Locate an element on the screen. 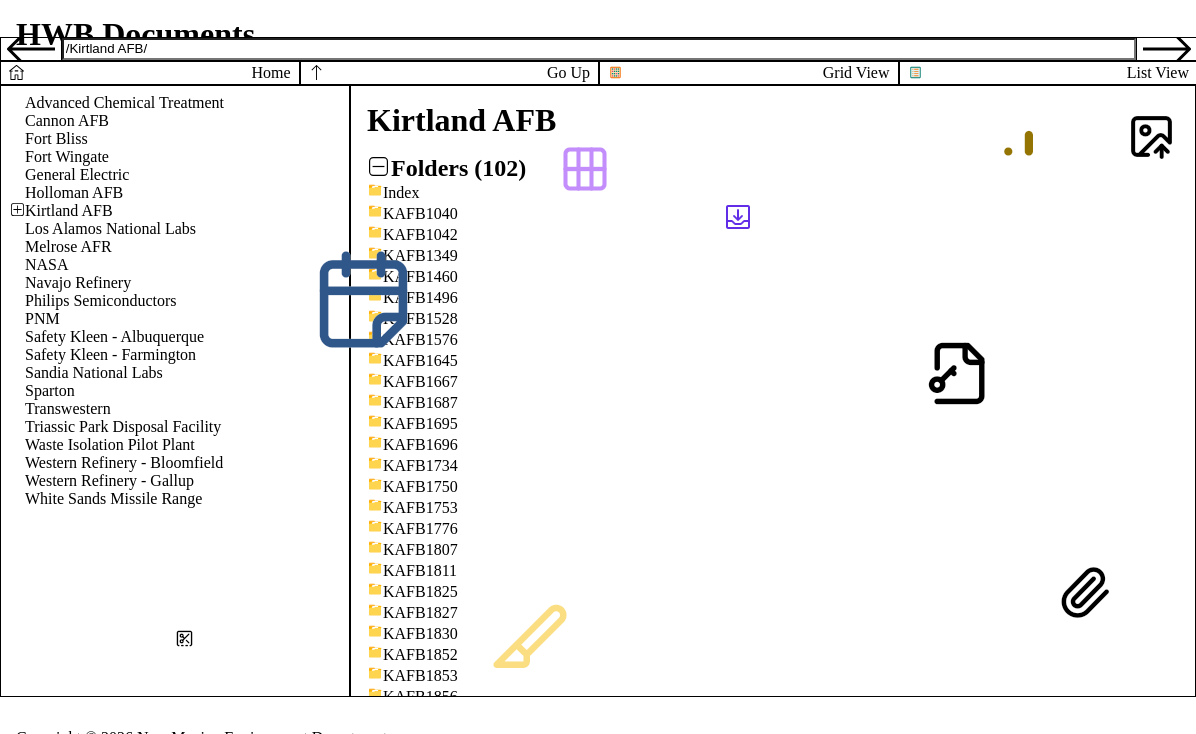 The image size is (1196, 734). indicates weak signal strength is located at coordinates (1049, 118).